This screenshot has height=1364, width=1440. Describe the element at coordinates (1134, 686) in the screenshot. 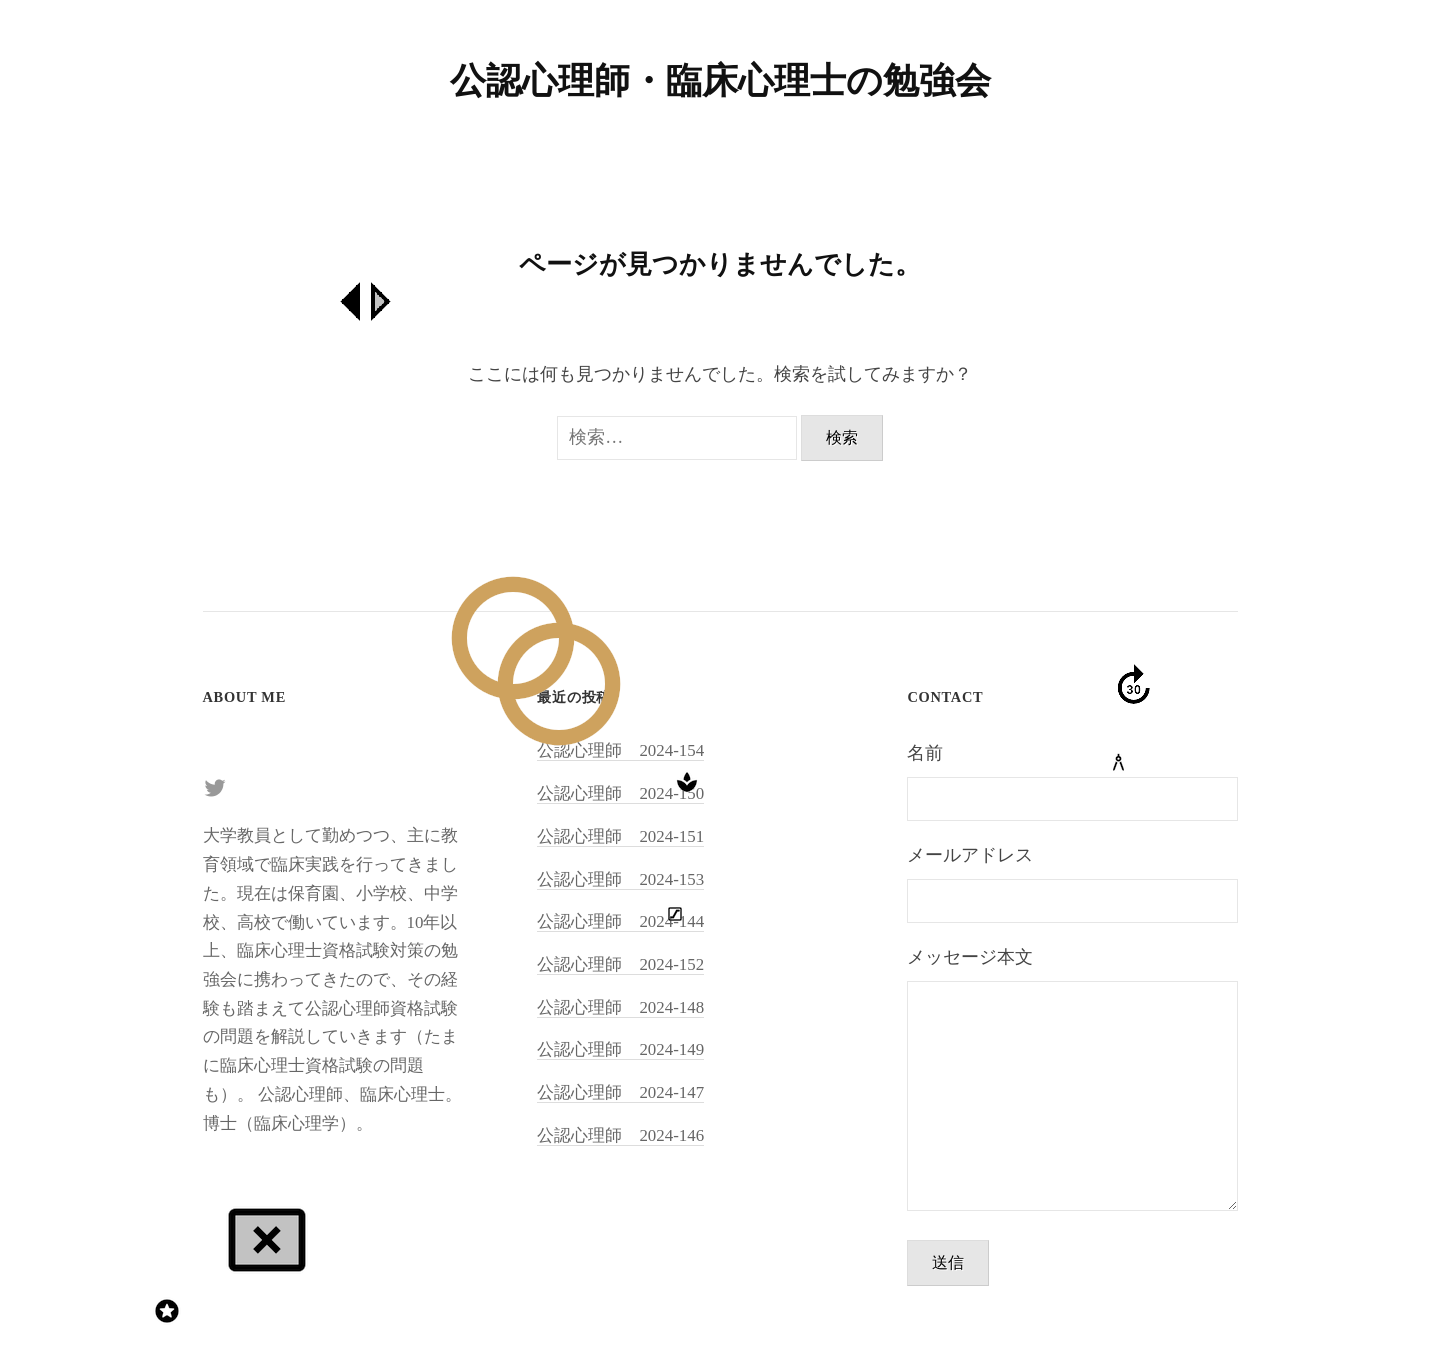

I see `skip forward 30 seconds in media playback` at that location.